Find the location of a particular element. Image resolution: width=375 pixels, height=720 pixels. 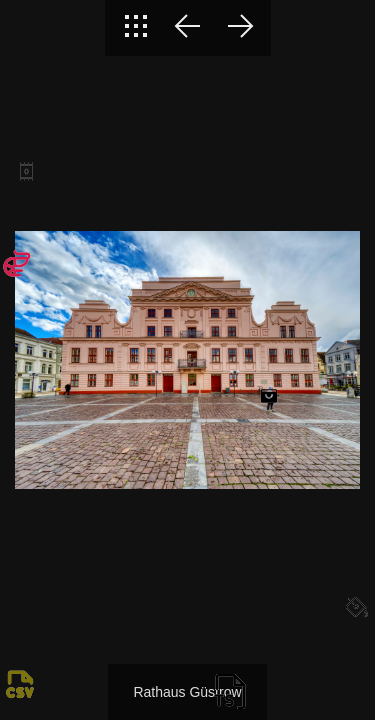

view your shopping cart is located at coordinates (269, 396).